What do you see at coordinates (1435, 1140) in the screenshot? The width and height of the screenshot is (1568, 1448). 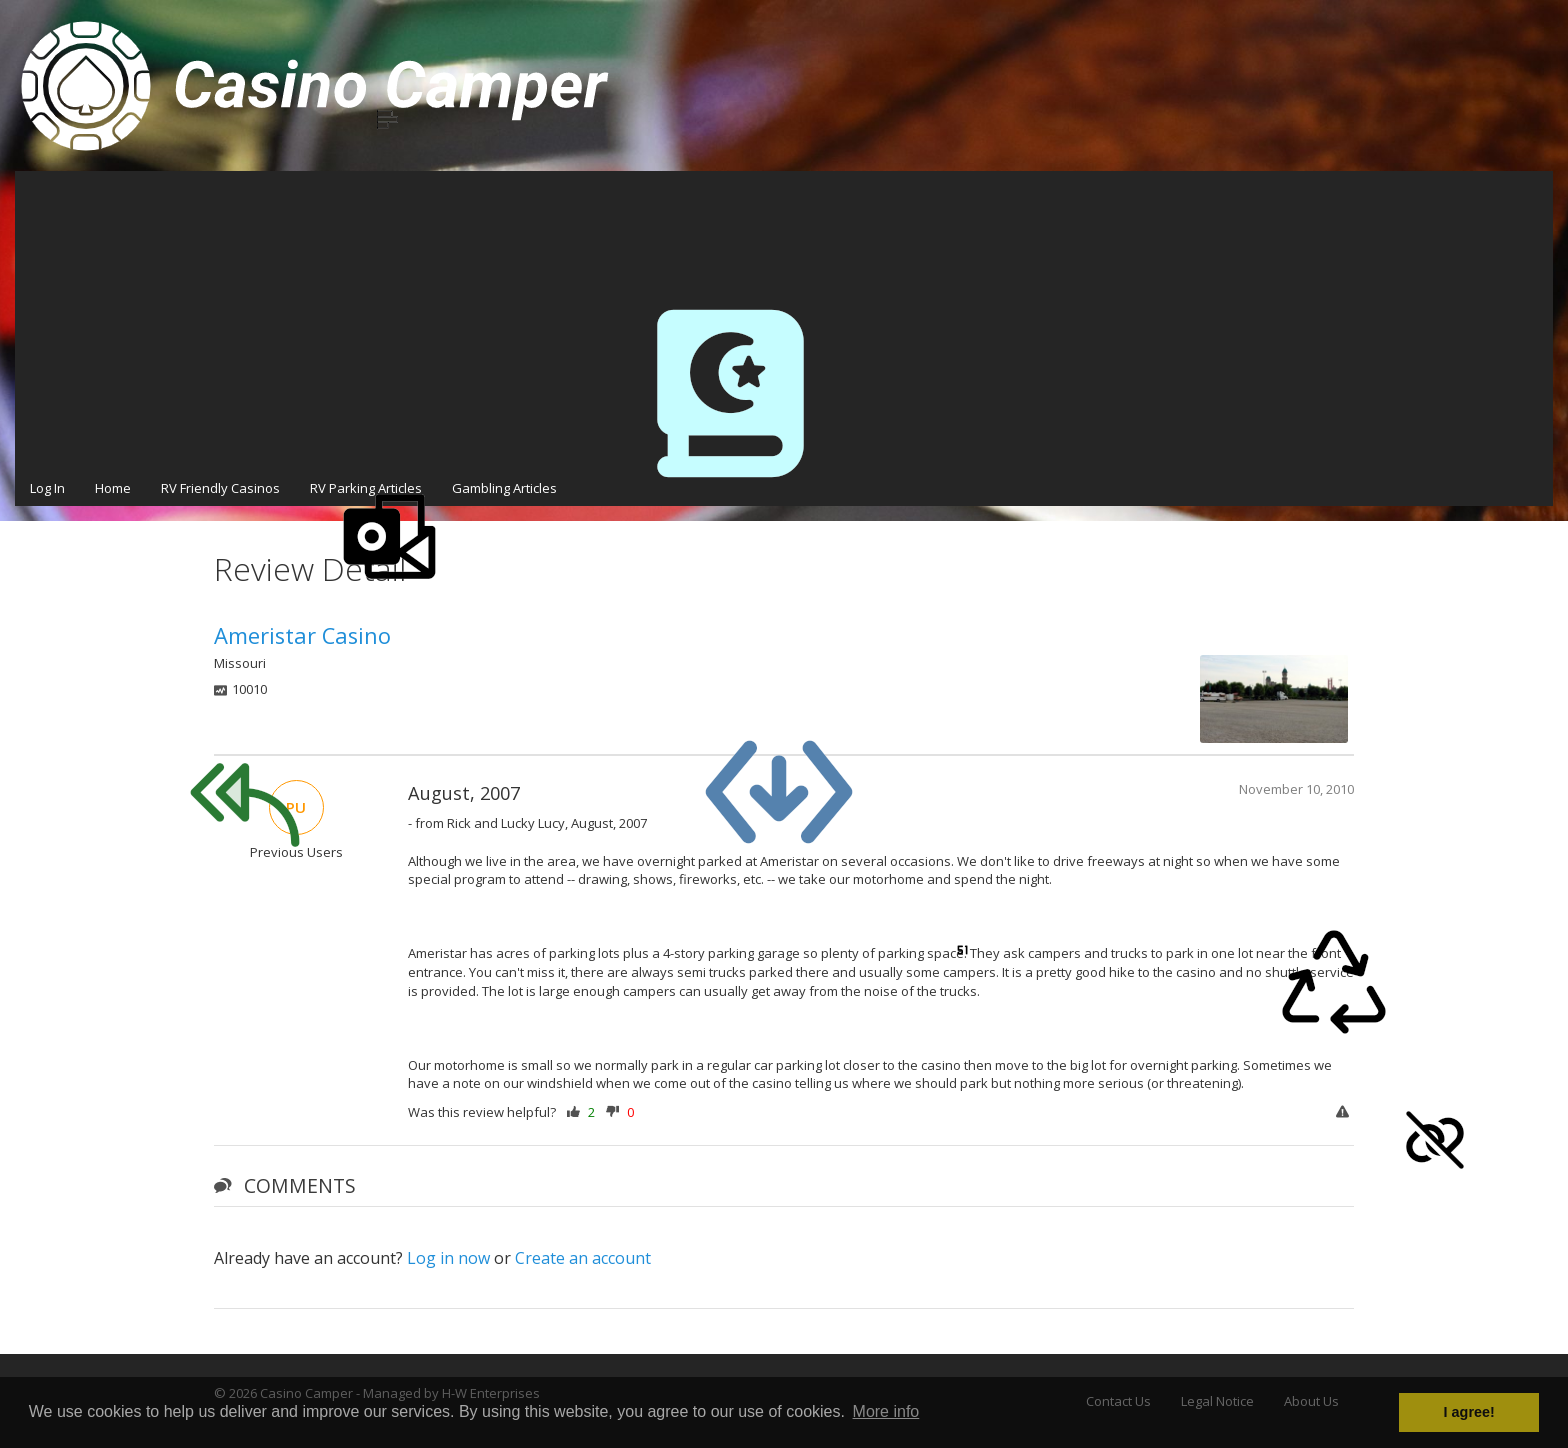 I see `unlink or disconnect items` at bounding box center [1435, 1140].